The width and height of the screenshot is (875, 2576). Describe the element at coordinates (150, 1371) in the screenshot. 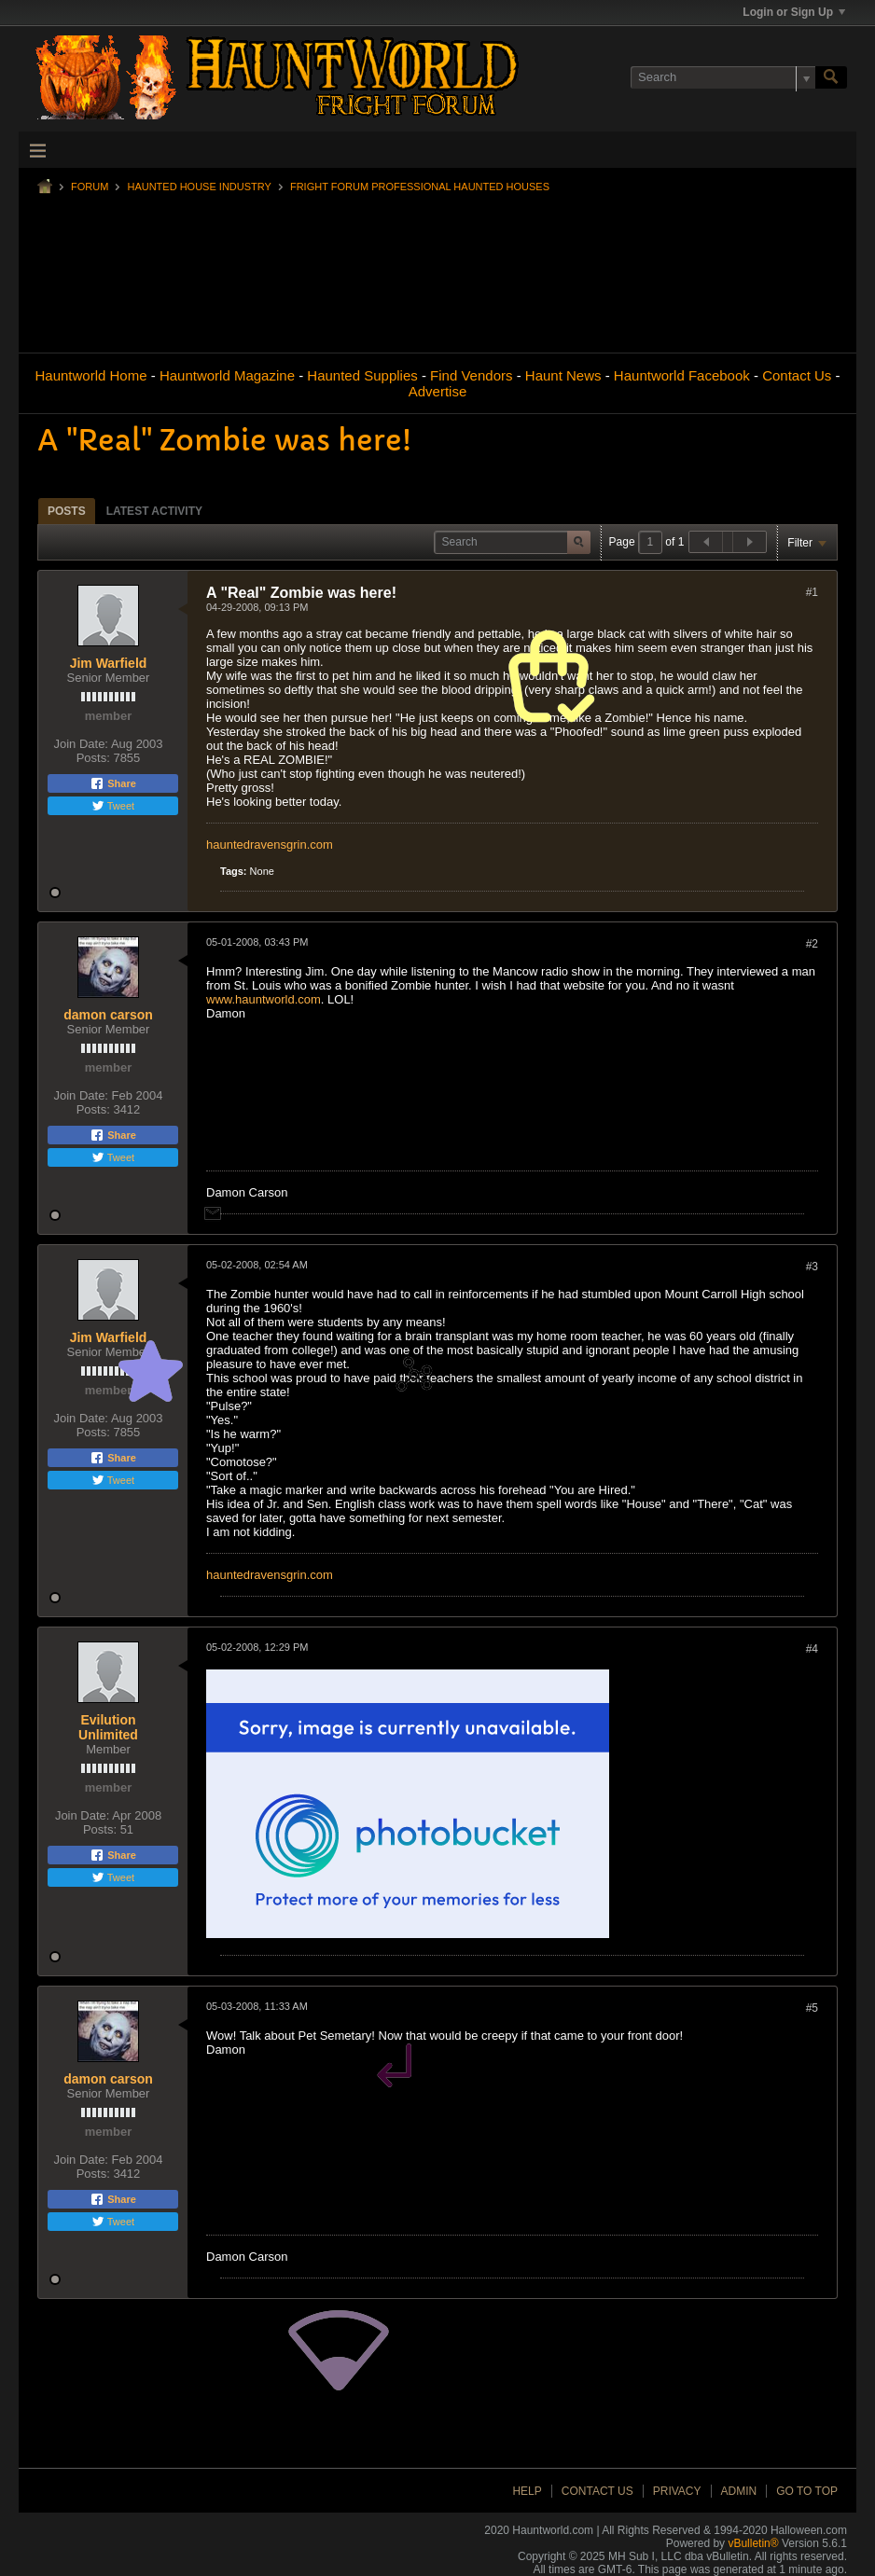

I see `add to favorites` at that location.